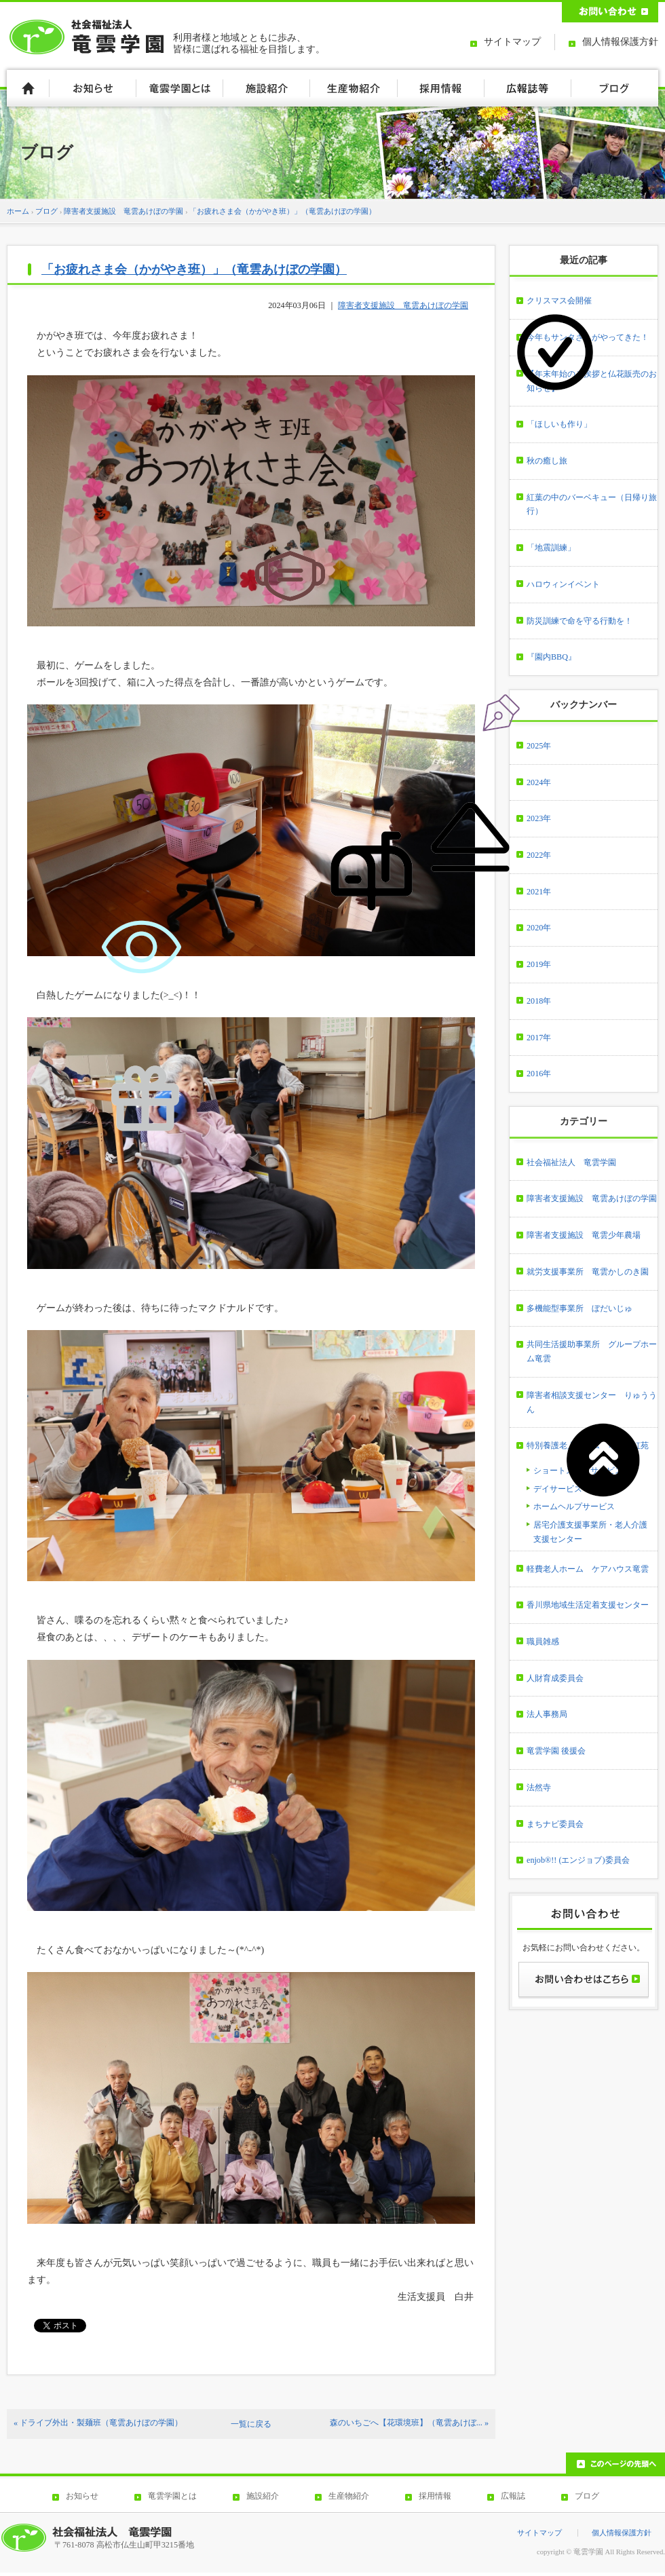  What do you see at coordinates (603, 1460) in the screenshot?
I see `scroll to top of page` at bounding box center [603, 1460].